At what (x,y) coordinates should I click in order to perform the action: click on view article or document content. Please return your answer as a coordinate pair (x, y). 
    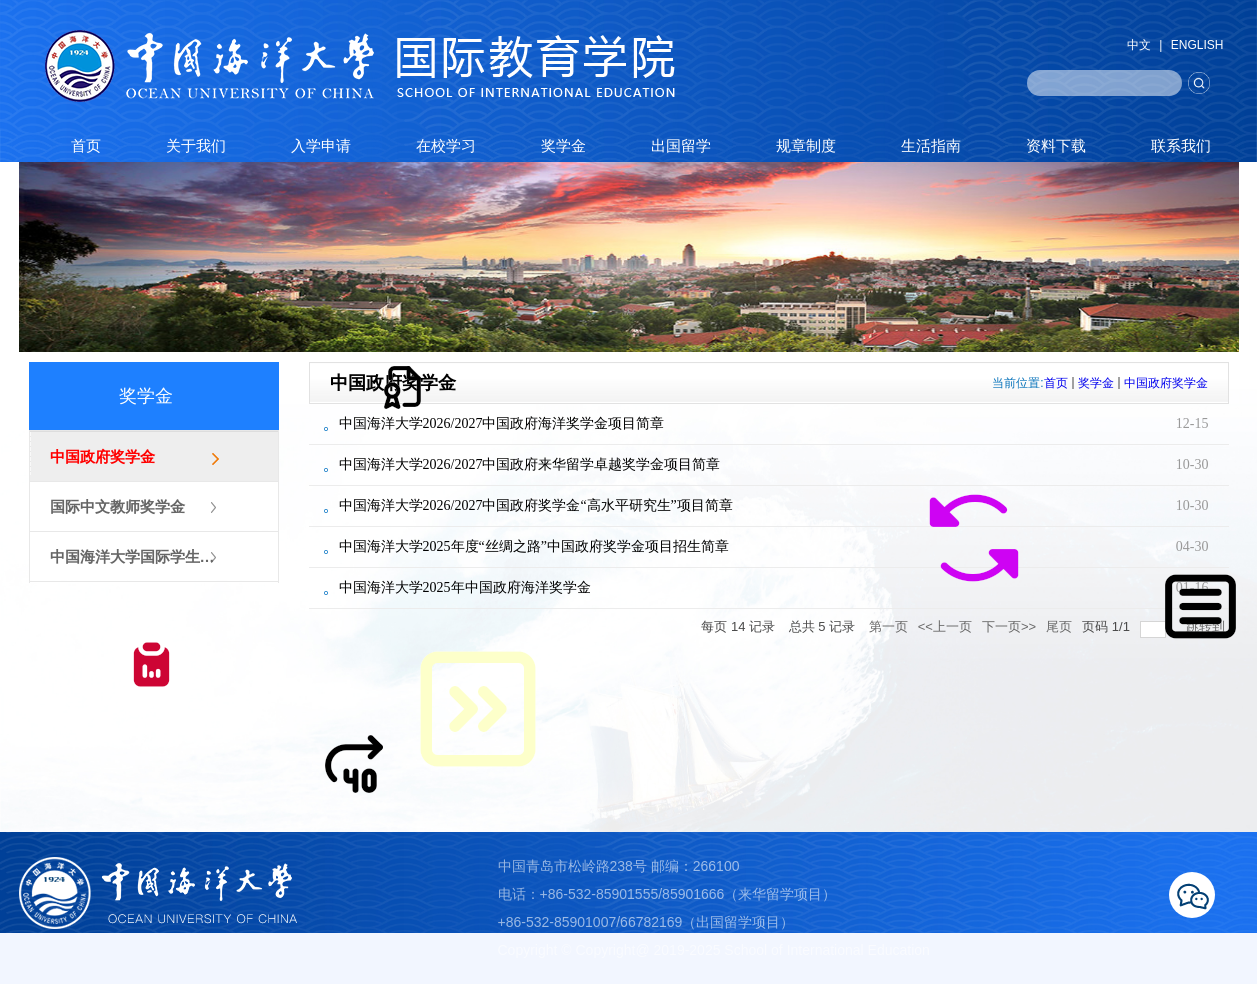
    Looking at the image, I should click on (1200, 606).